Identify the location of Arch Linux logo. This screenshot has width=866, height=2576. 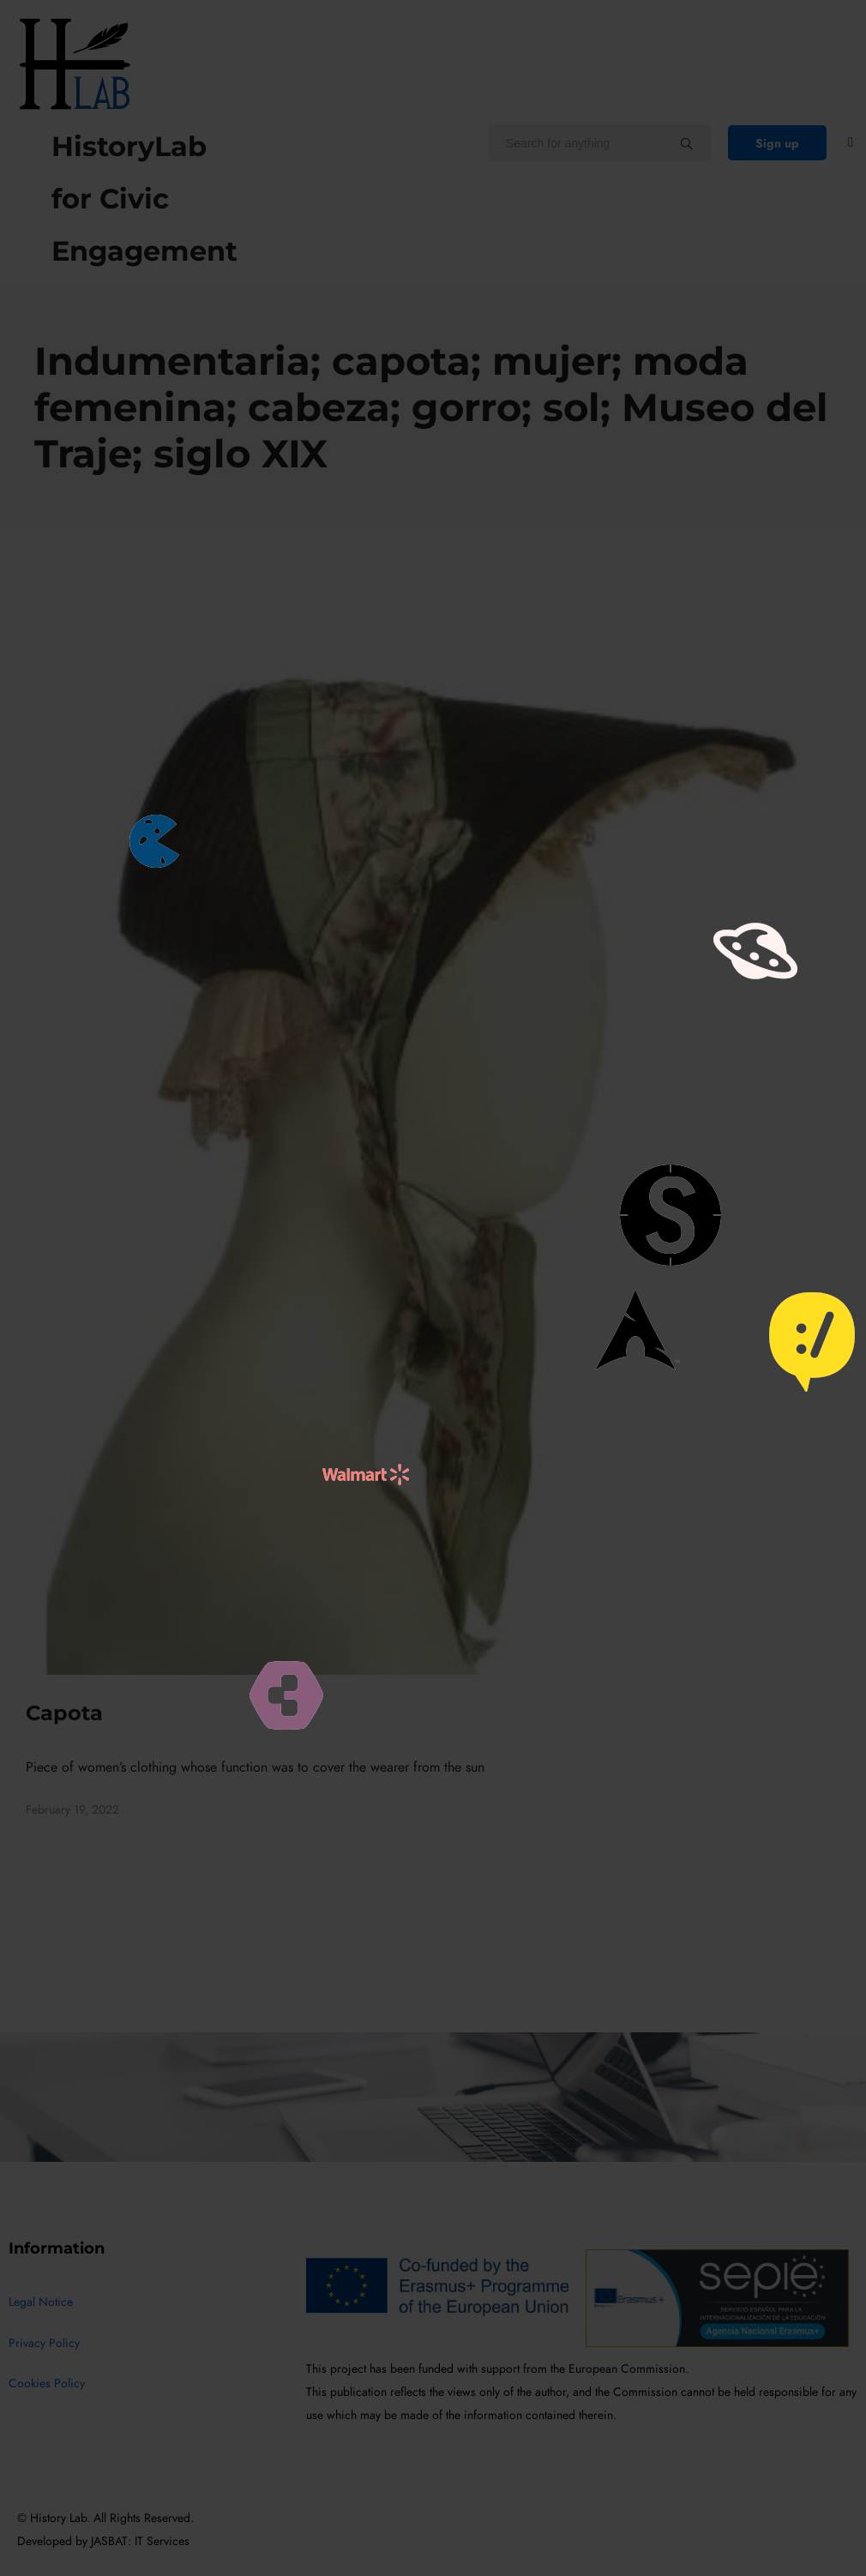
(637, 1329).